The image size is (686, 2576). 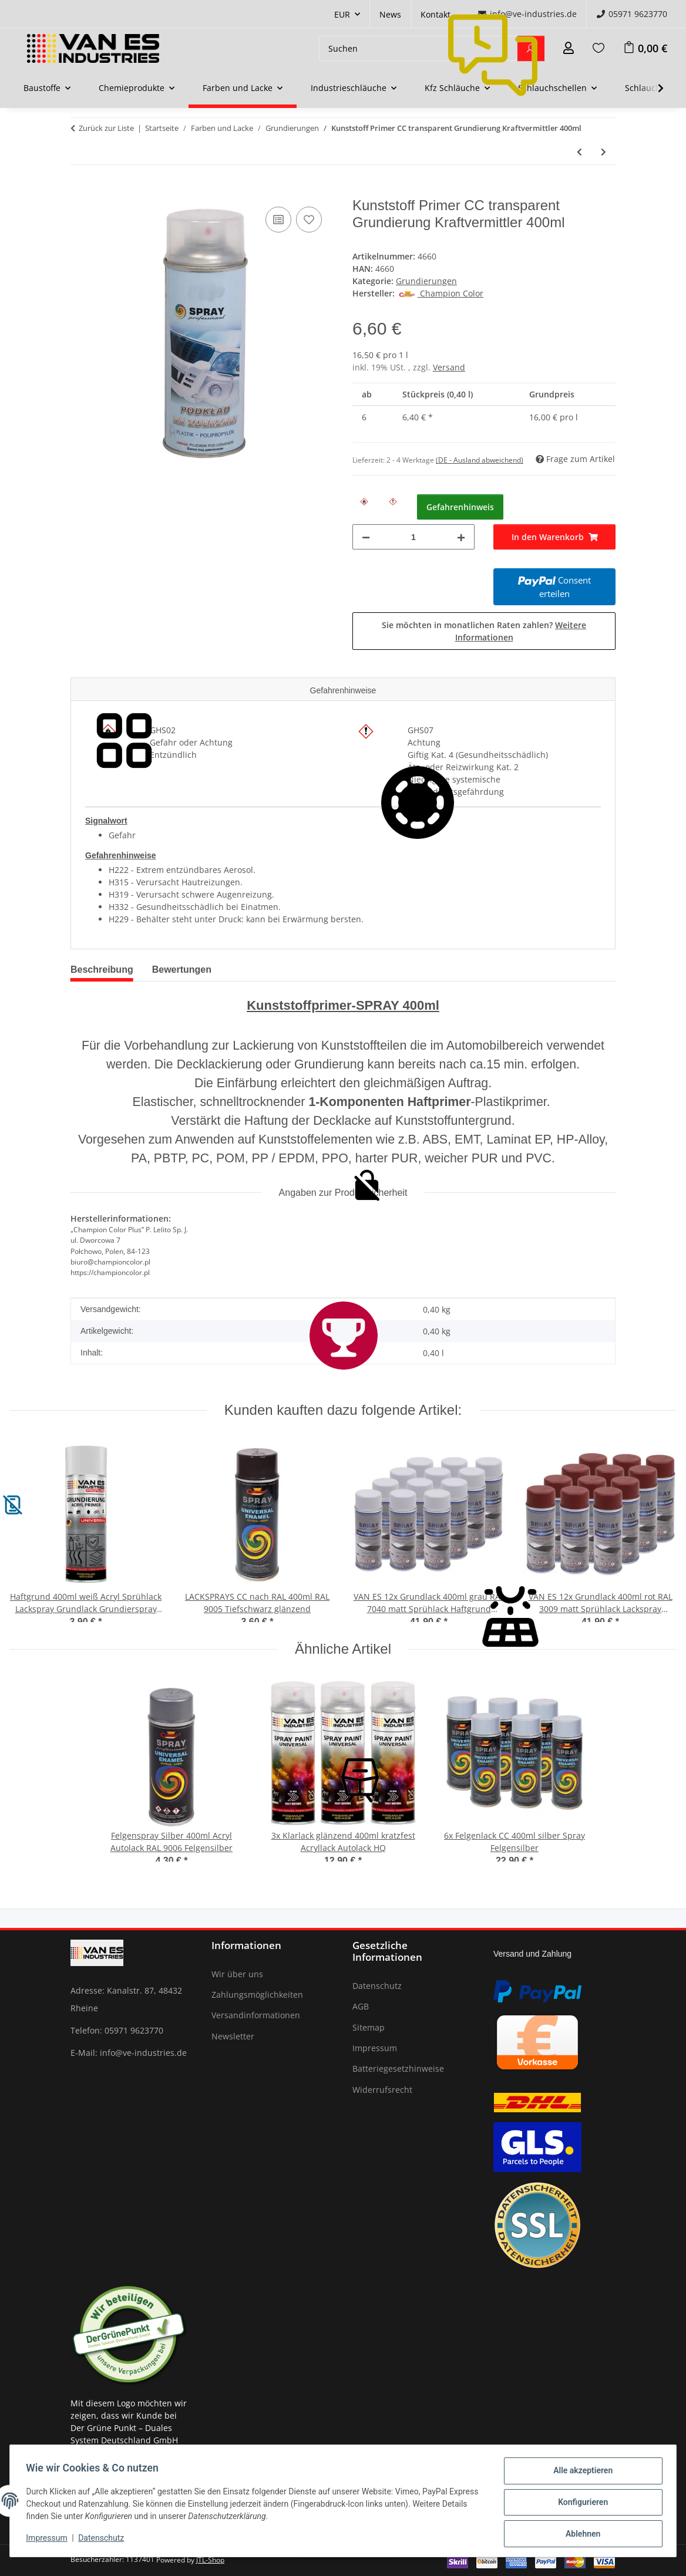 I want to click on view achievements or accomplishments in your feed, so click(x=344, y=1336).